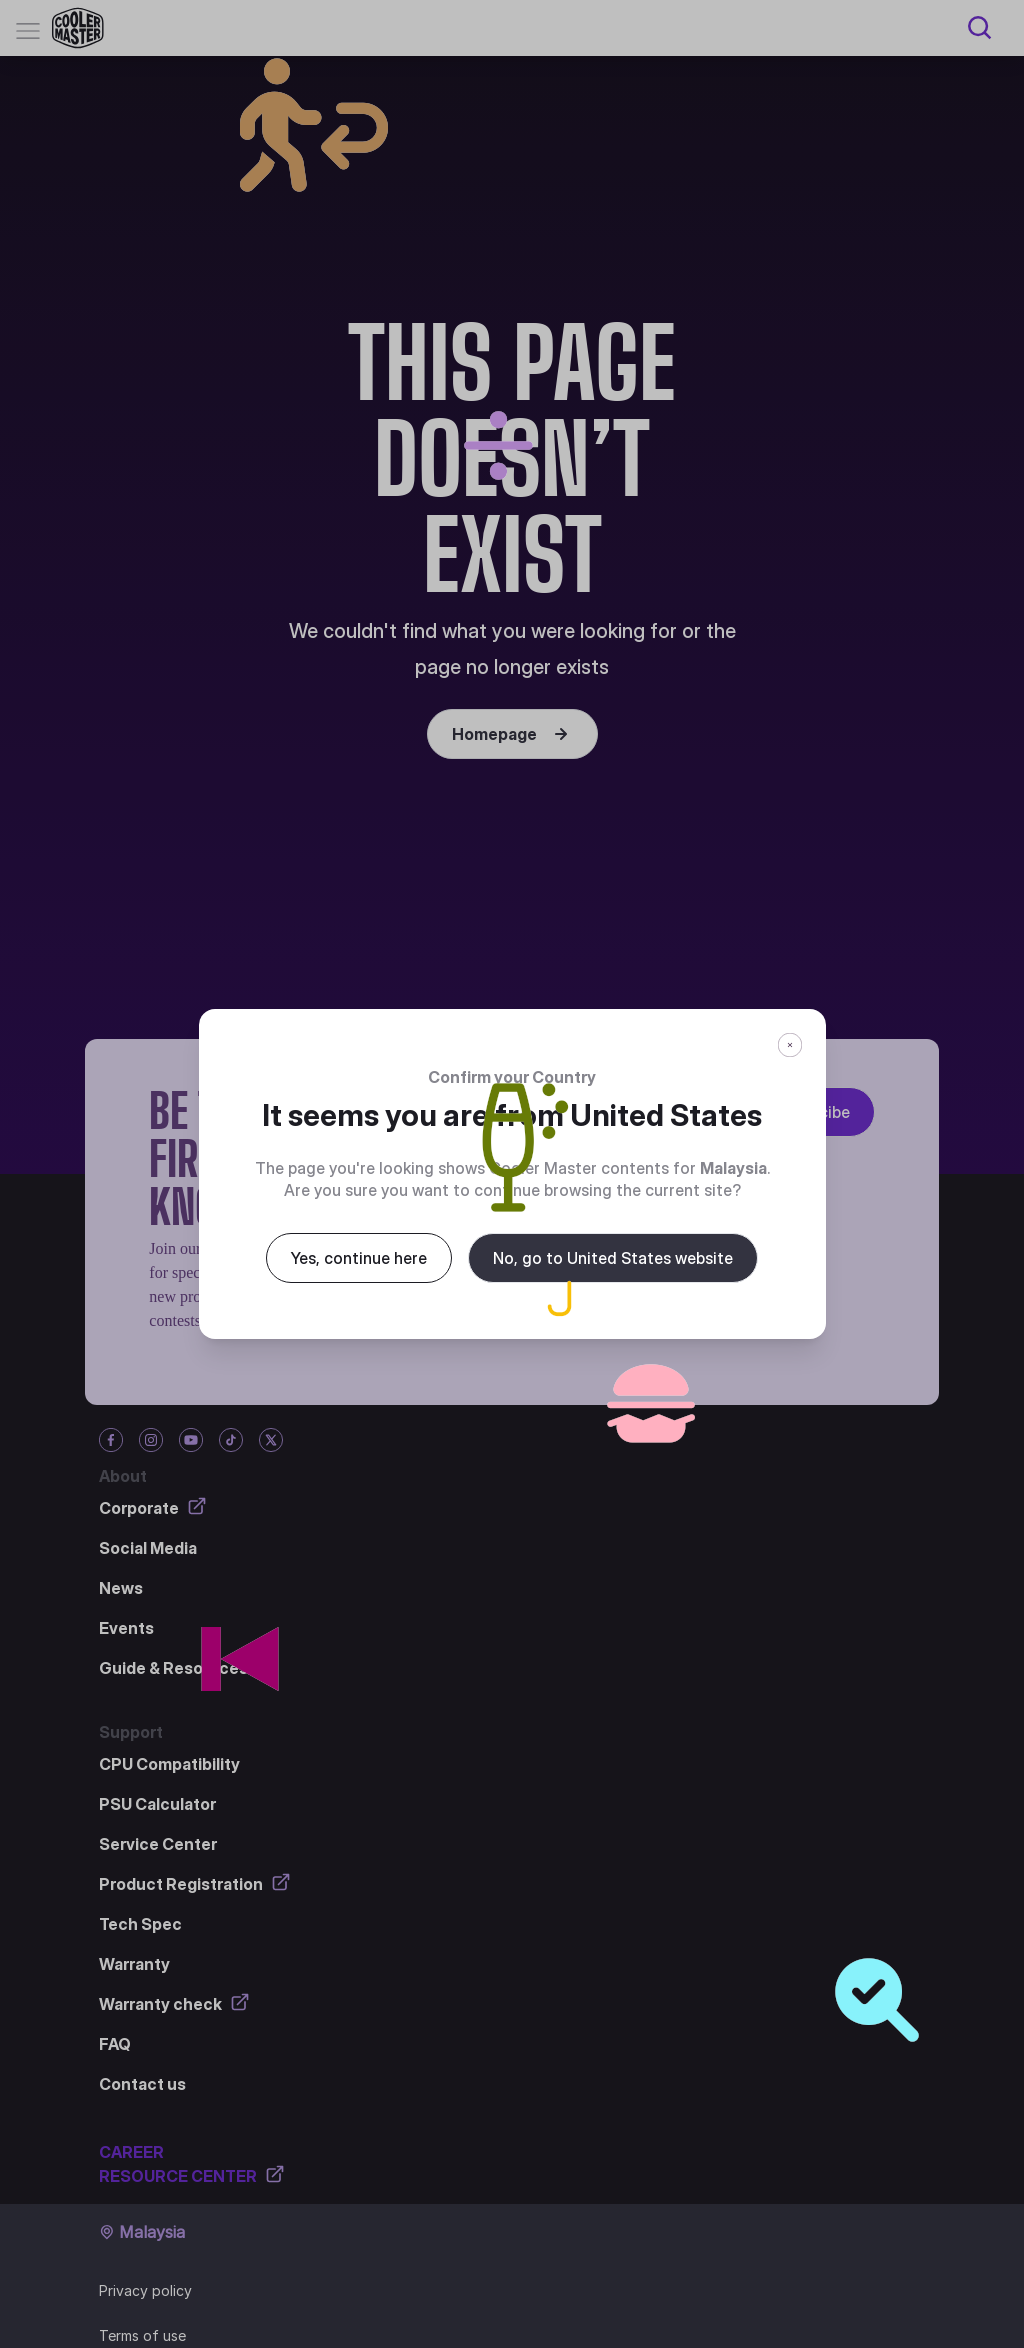 The image size is (1024, 2348). What do you see at coordinates (877, 2000) in the screenshot?
I see `search completed successfully` at bounding box center [877, 2000].